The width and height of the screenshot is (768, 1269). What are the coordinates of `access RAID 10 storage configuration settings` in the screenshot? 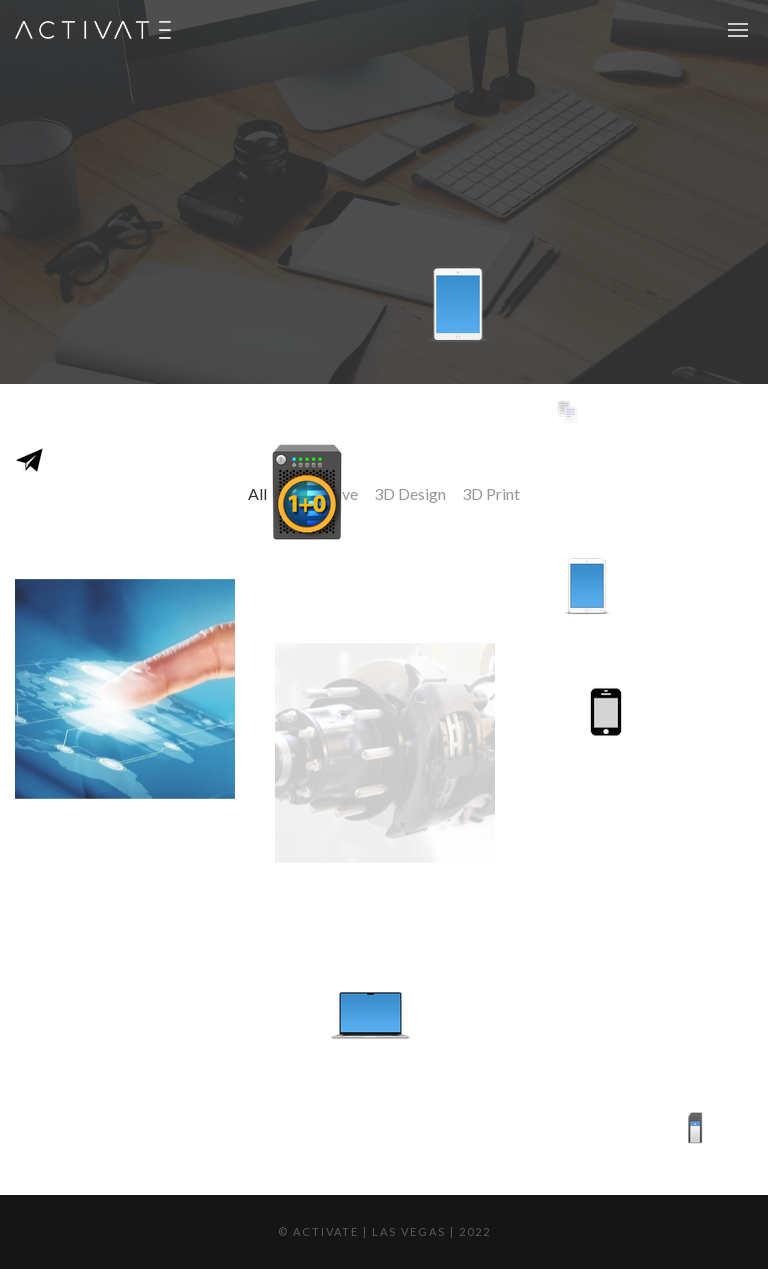 It's located at (307, 492).